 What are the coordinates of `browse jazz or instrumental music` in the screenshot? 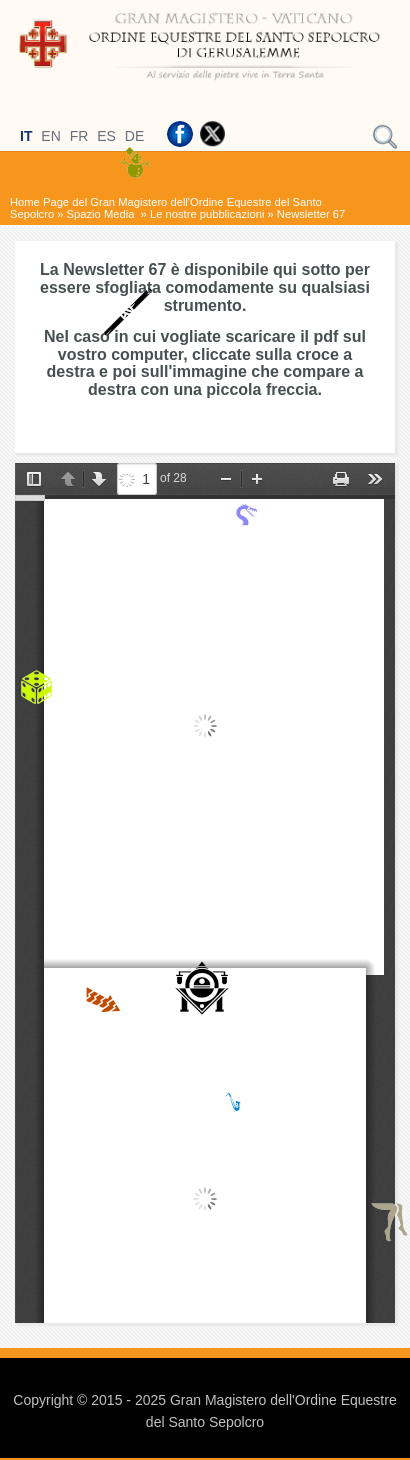 It's located at (233, 1102).